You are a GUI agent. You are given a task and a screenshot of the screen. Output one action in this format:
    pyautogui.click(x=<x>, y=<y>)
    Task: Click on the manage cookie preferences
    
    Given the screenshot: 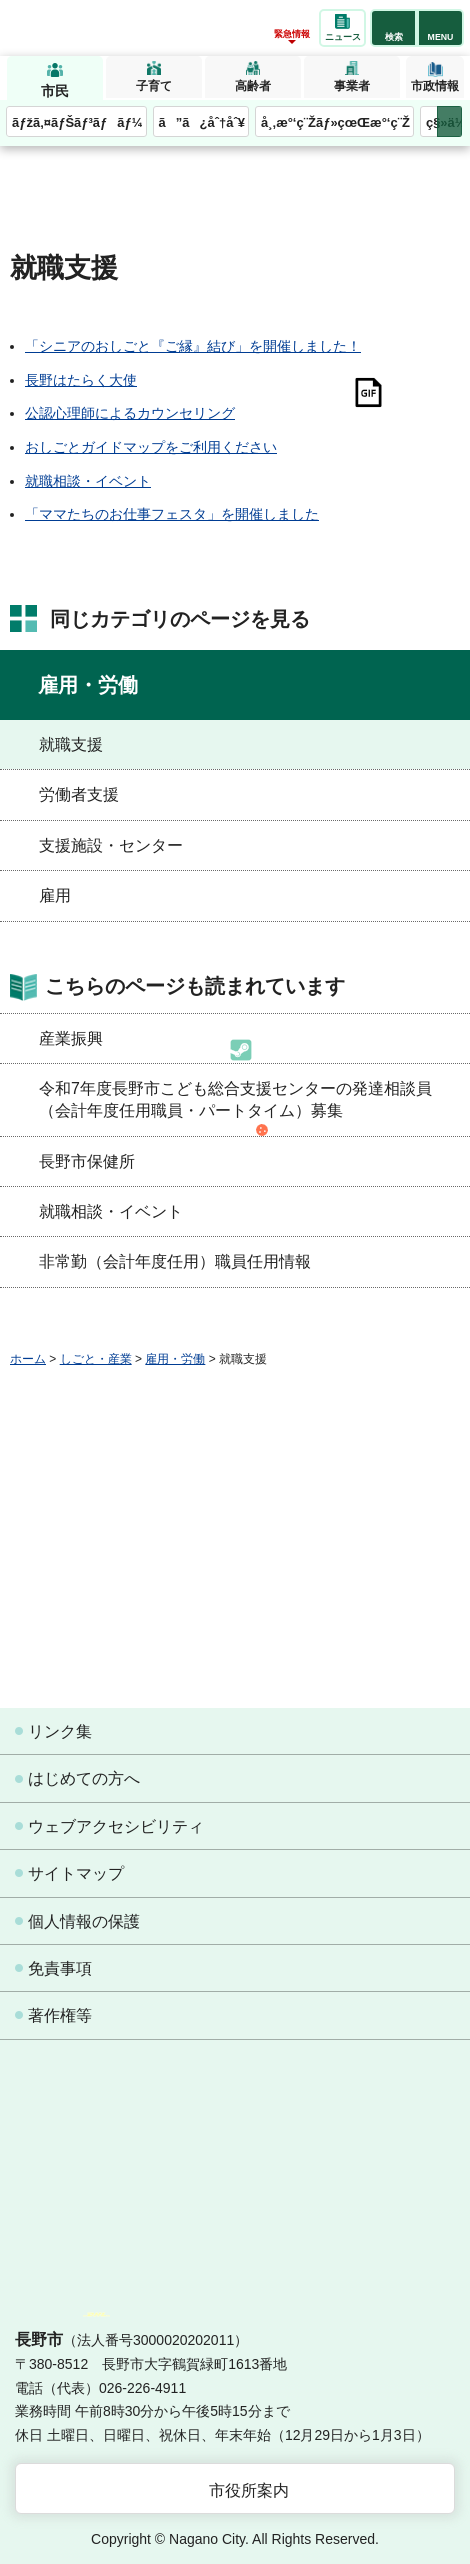 What is the action you would take?
    pyautogui.click(x=262, y=1130)
    